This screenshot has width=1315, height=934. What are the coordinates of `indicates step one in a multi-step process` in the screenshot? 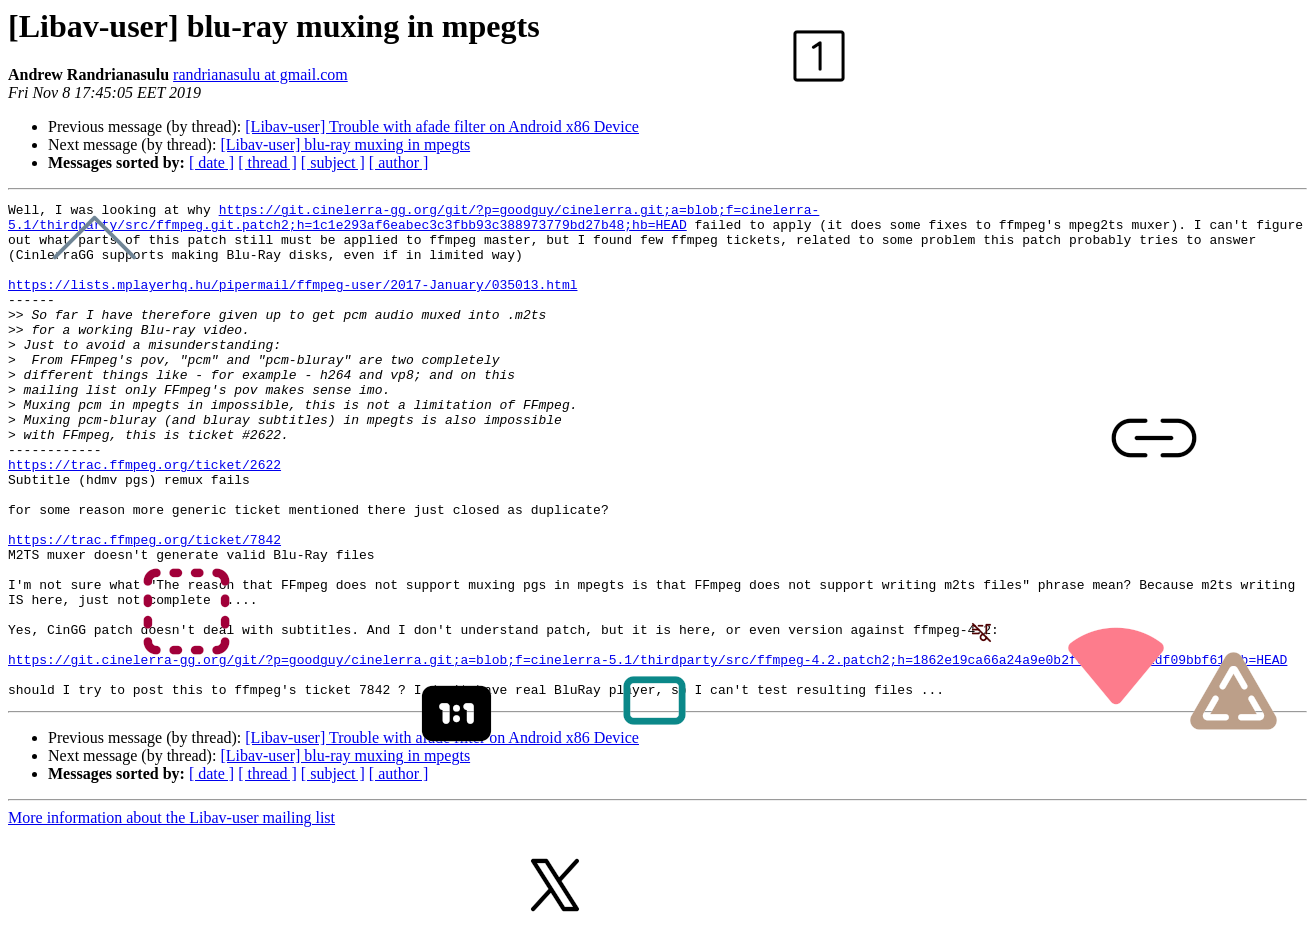 It's located at (819, 56).